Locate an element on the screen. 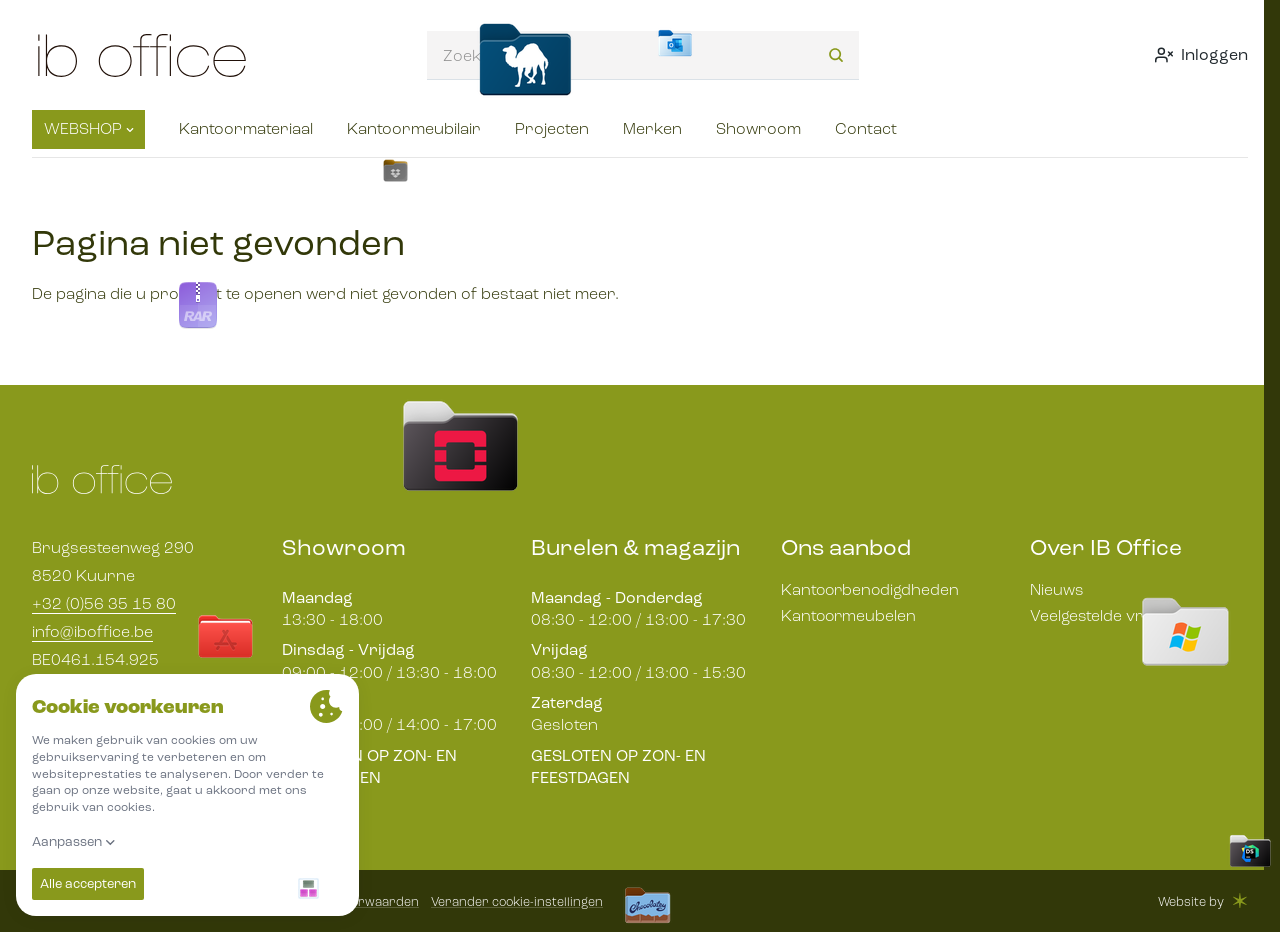  folder containing perl scripts or projects is located at coordinates (525, 62).